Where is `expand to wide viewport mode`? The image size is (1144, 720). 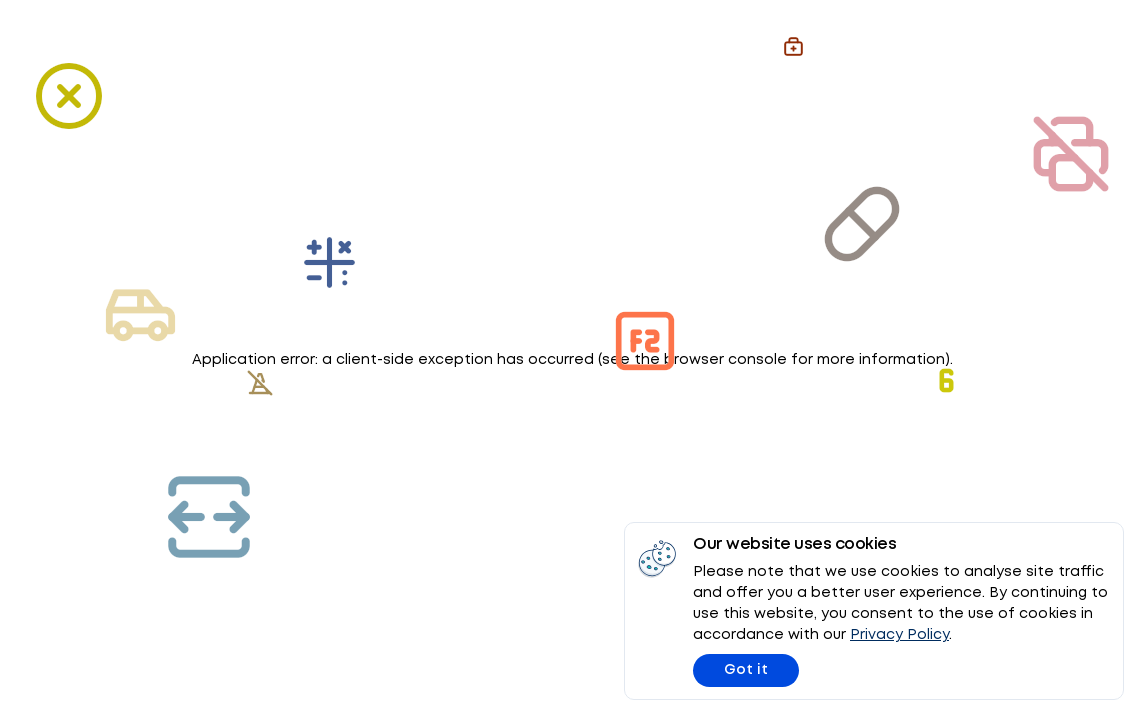
expand to wide viewport mode is located at coordinates (209, 517).